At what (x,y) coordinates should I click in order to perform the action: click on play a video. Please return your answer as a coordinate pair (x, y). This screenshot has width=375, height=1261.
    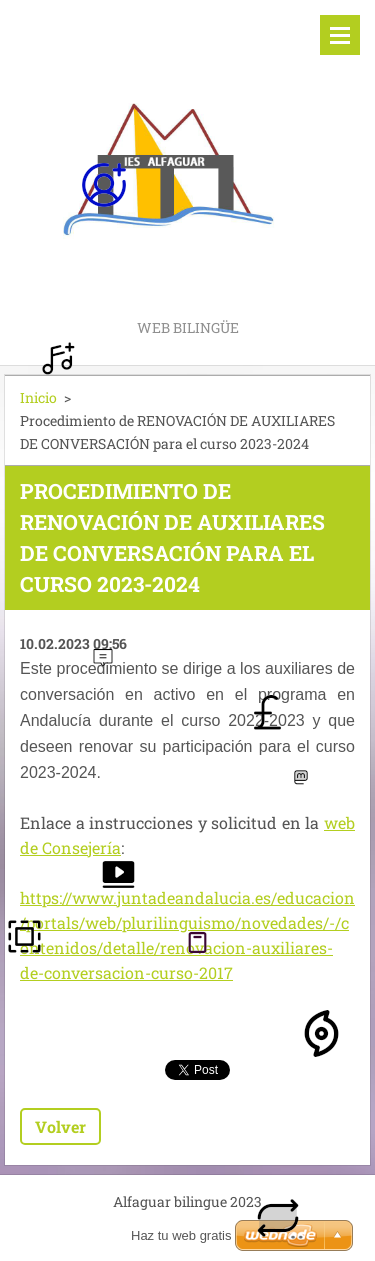
    Looking at the image, I should click on (118, 874).